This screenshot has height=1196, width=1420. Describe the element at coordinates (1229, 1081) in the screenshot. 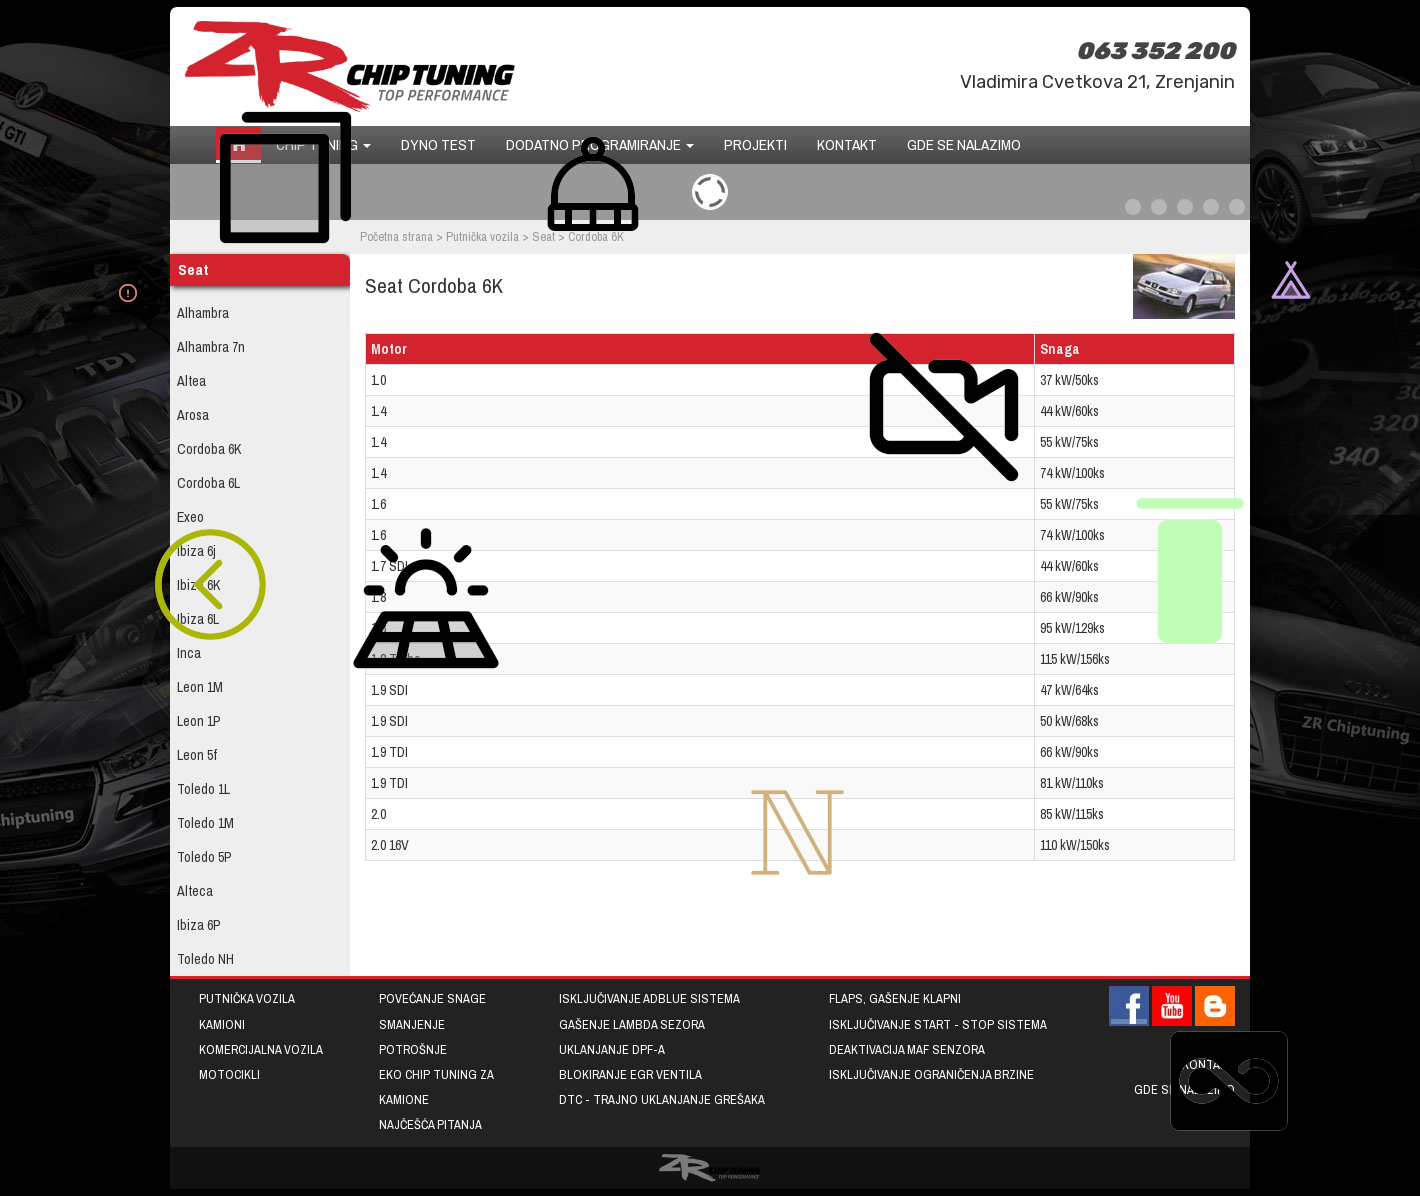

I see `indicates unlimited or infinite capacity` at that location.